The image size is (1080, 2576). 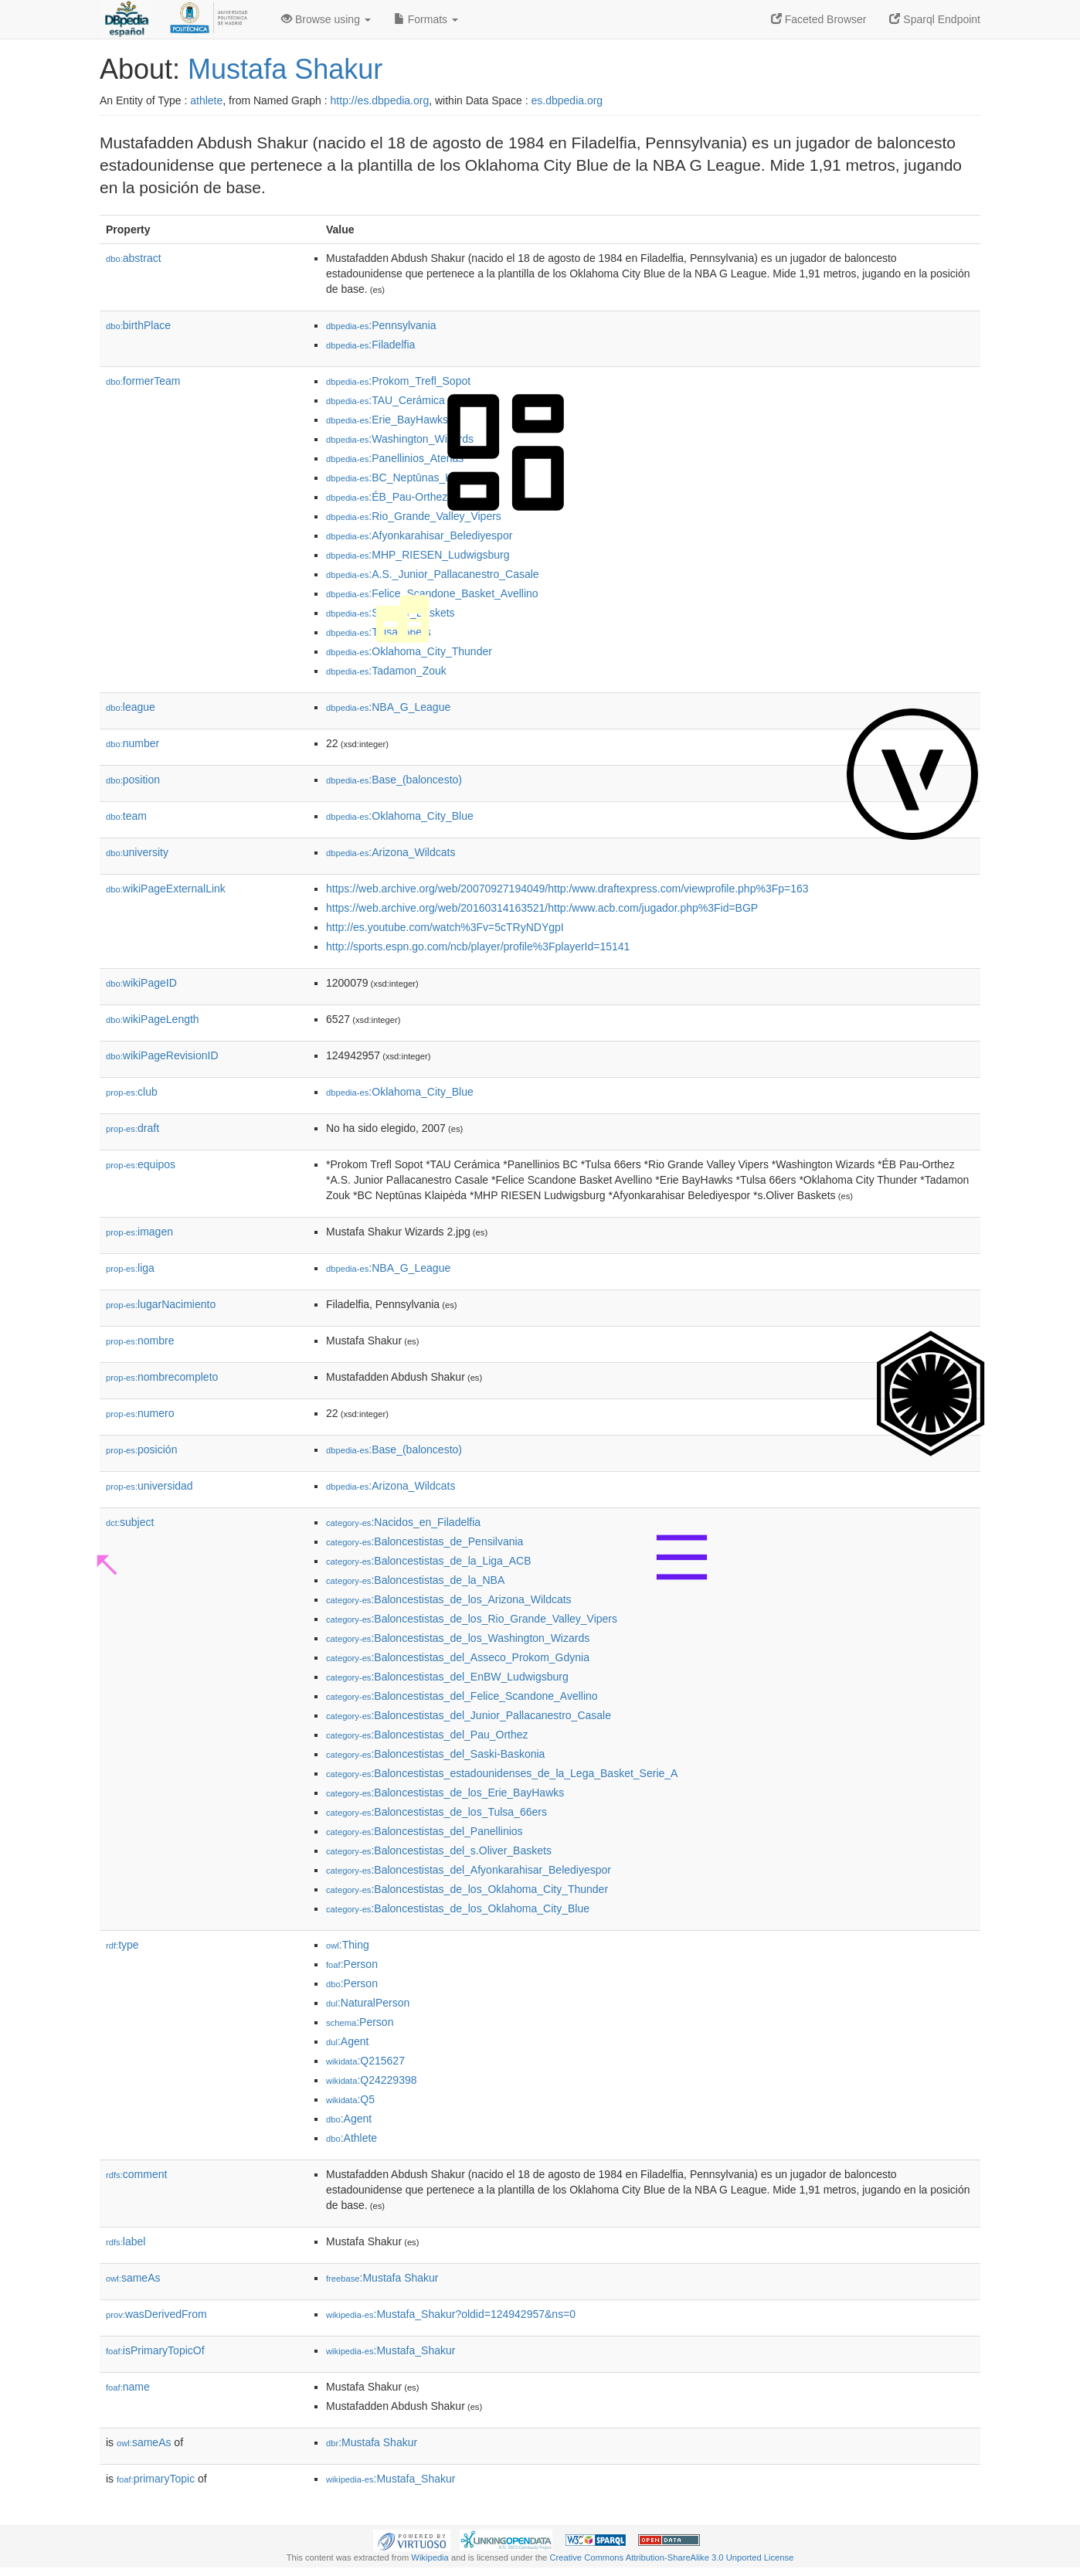 I want to click on open Vectorworks application, so click(x=912, y=774).